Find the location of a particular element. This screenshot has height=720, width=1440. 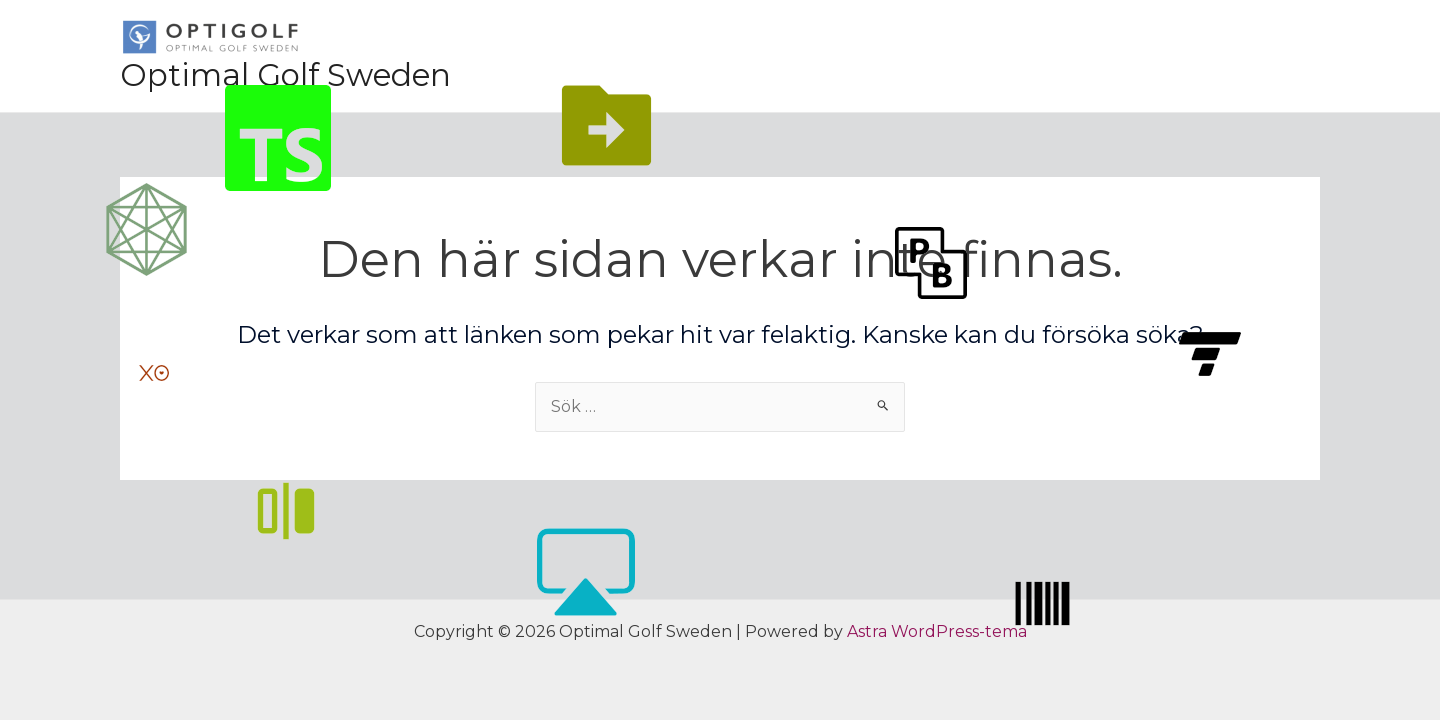

pocketbase logo - open-source backend service is located at coordinates (931, 263).